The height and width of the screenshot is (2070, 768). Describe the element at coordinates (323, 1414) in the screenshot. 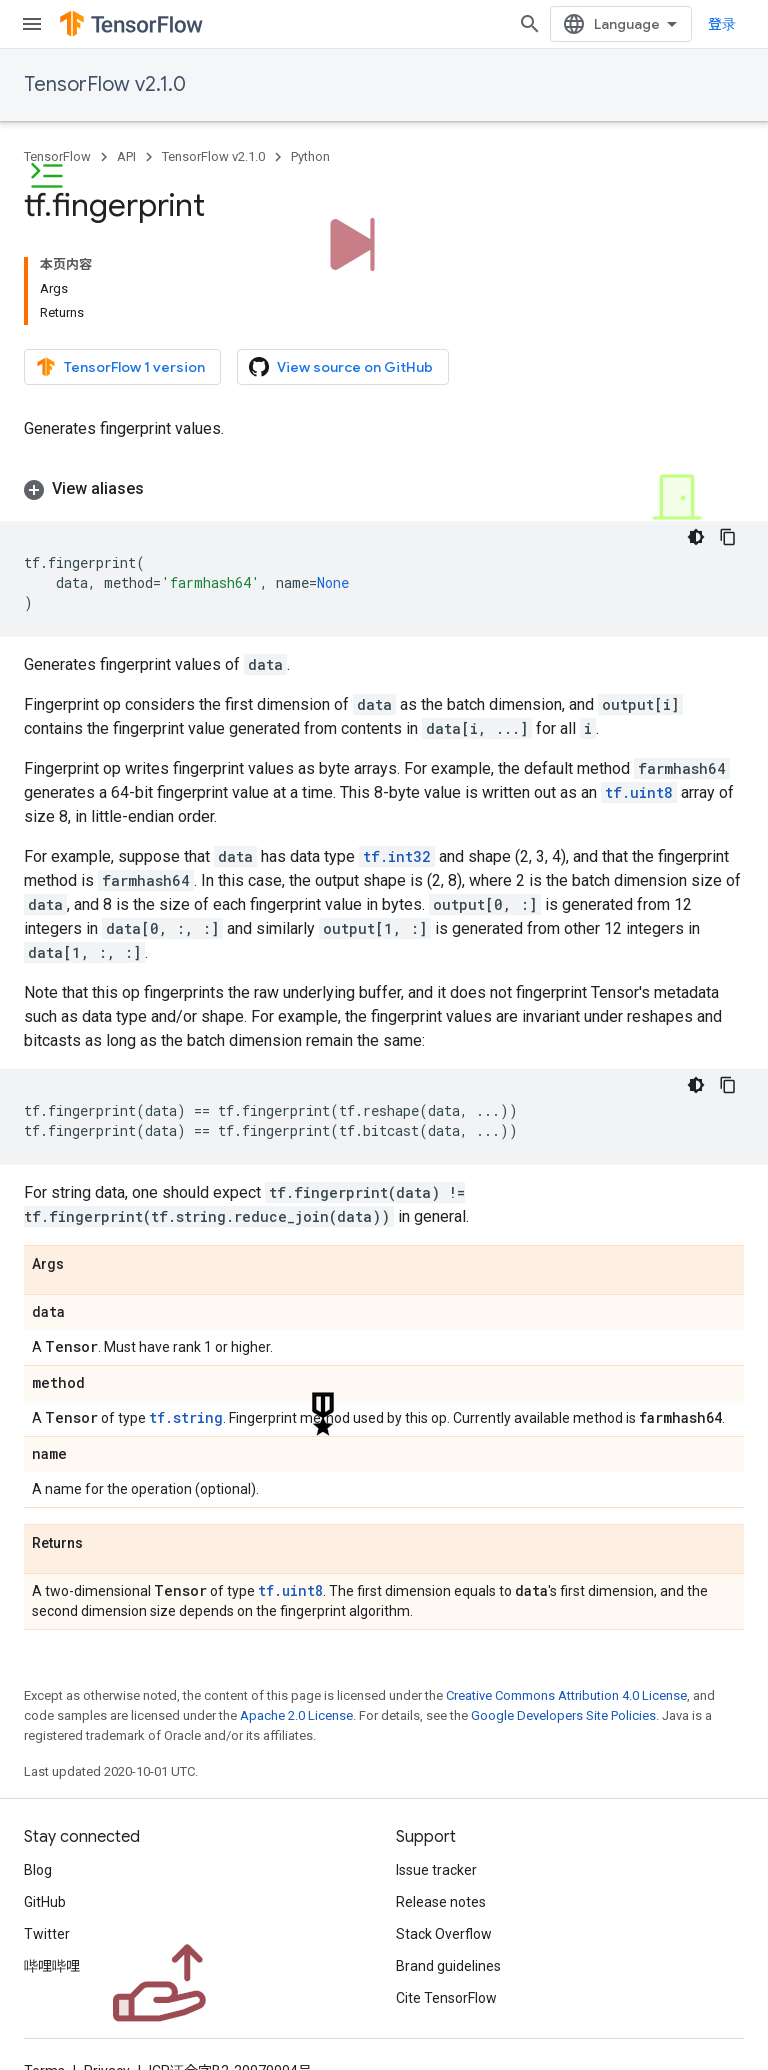

I see `view achievements or awards` at that location.